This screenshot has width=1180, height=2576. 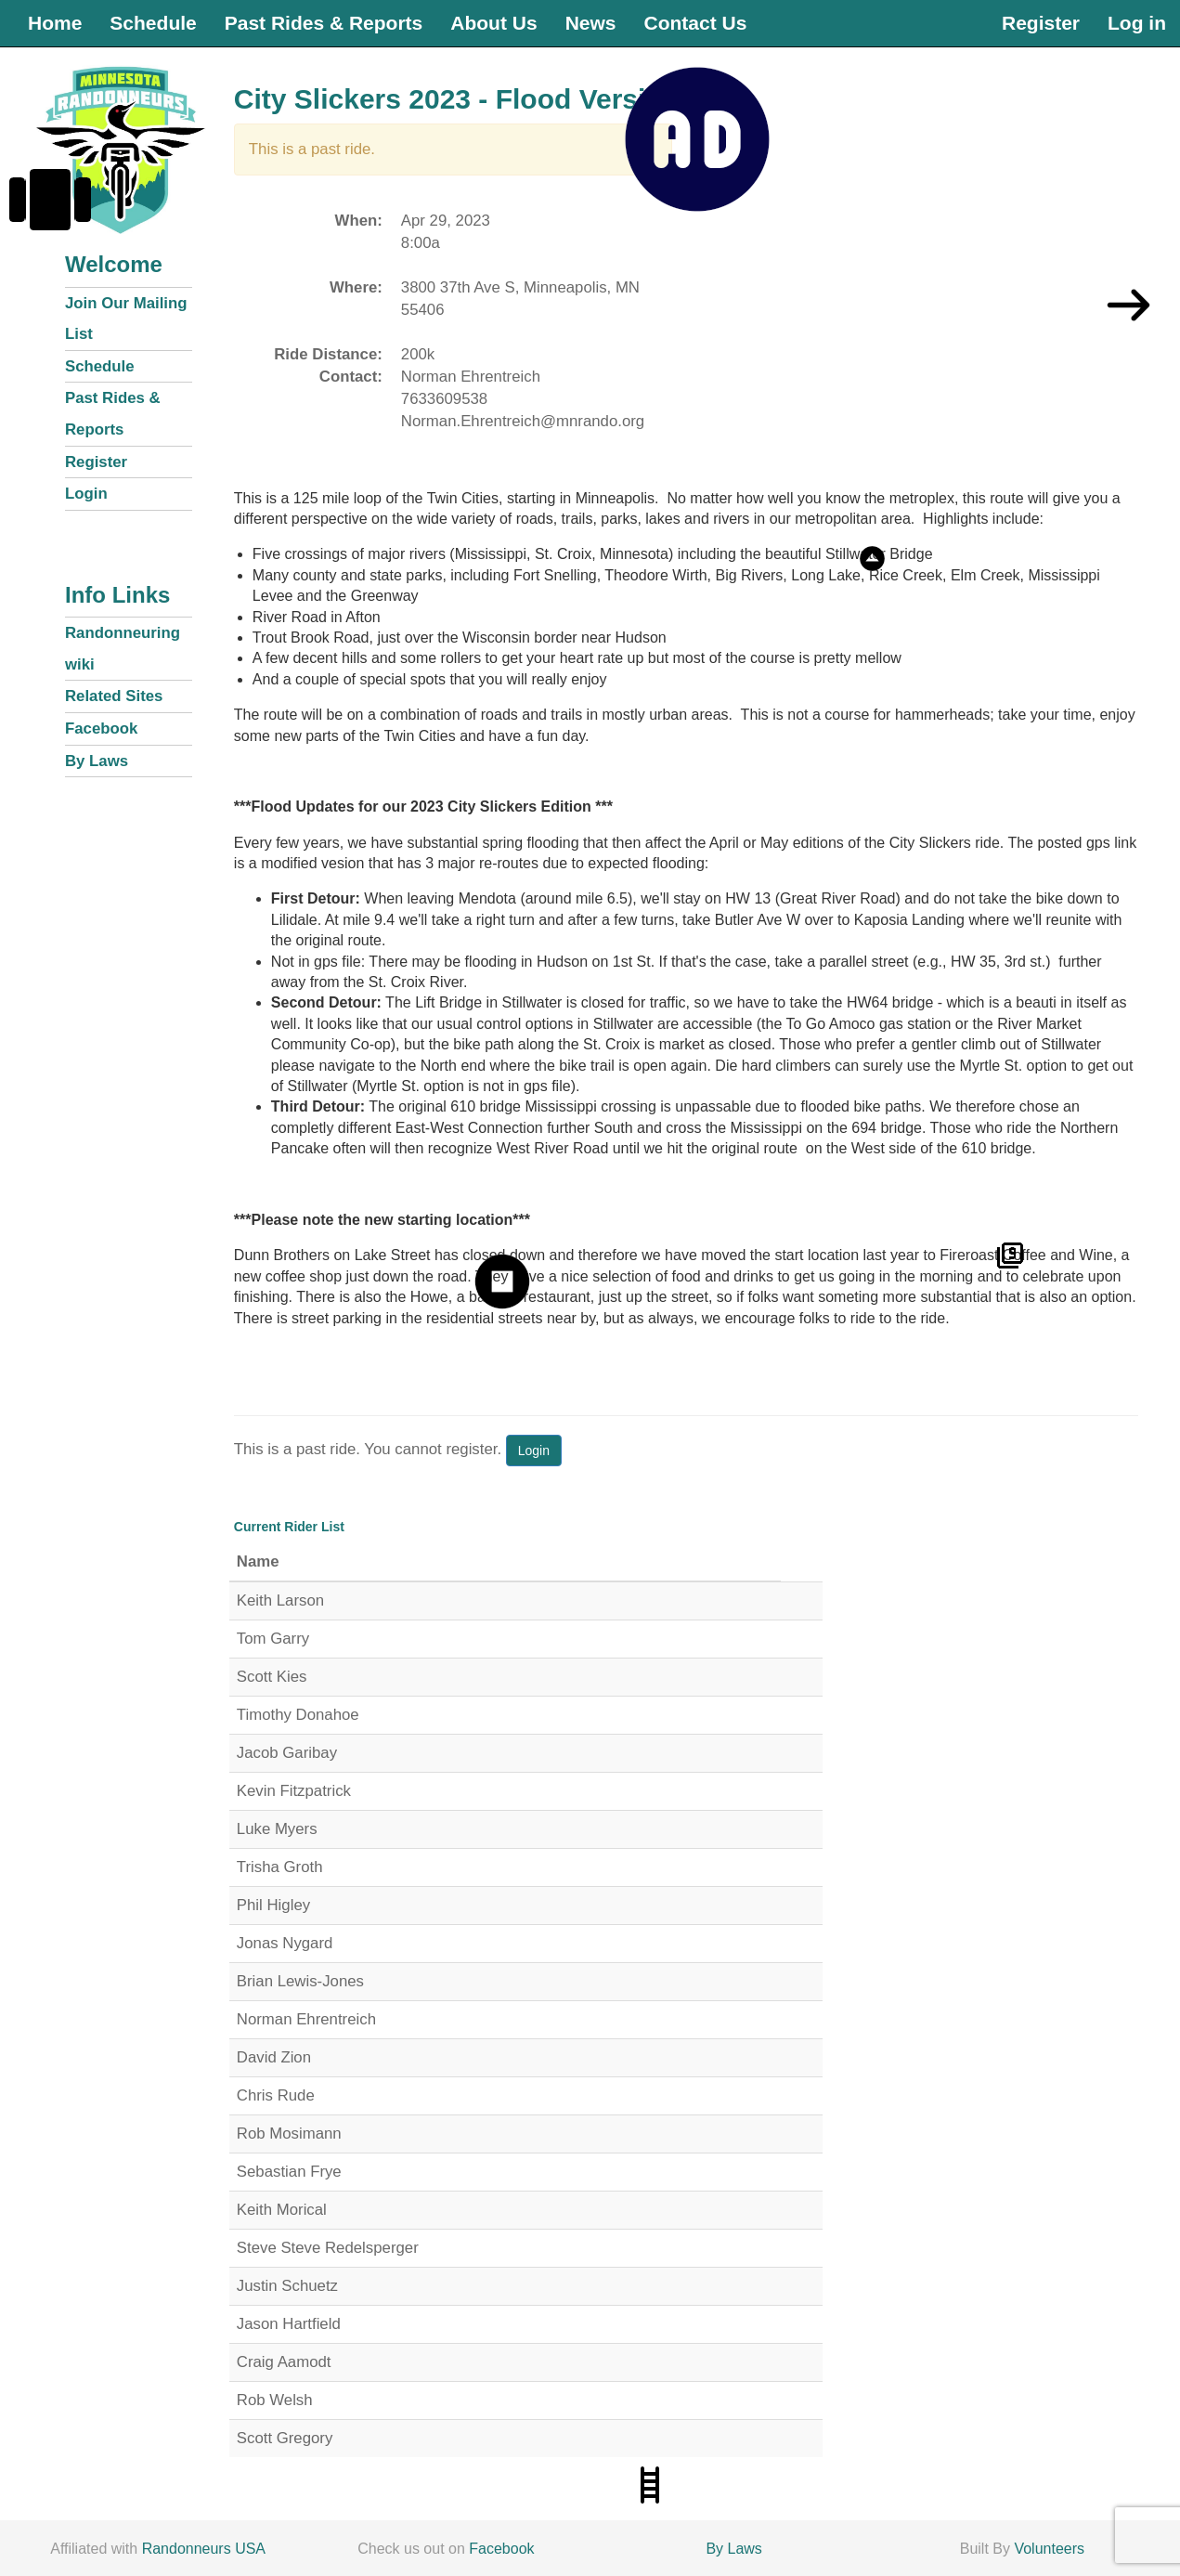 I want to click on indicates sponsored or advertisement content, so click(x=697, y=139).